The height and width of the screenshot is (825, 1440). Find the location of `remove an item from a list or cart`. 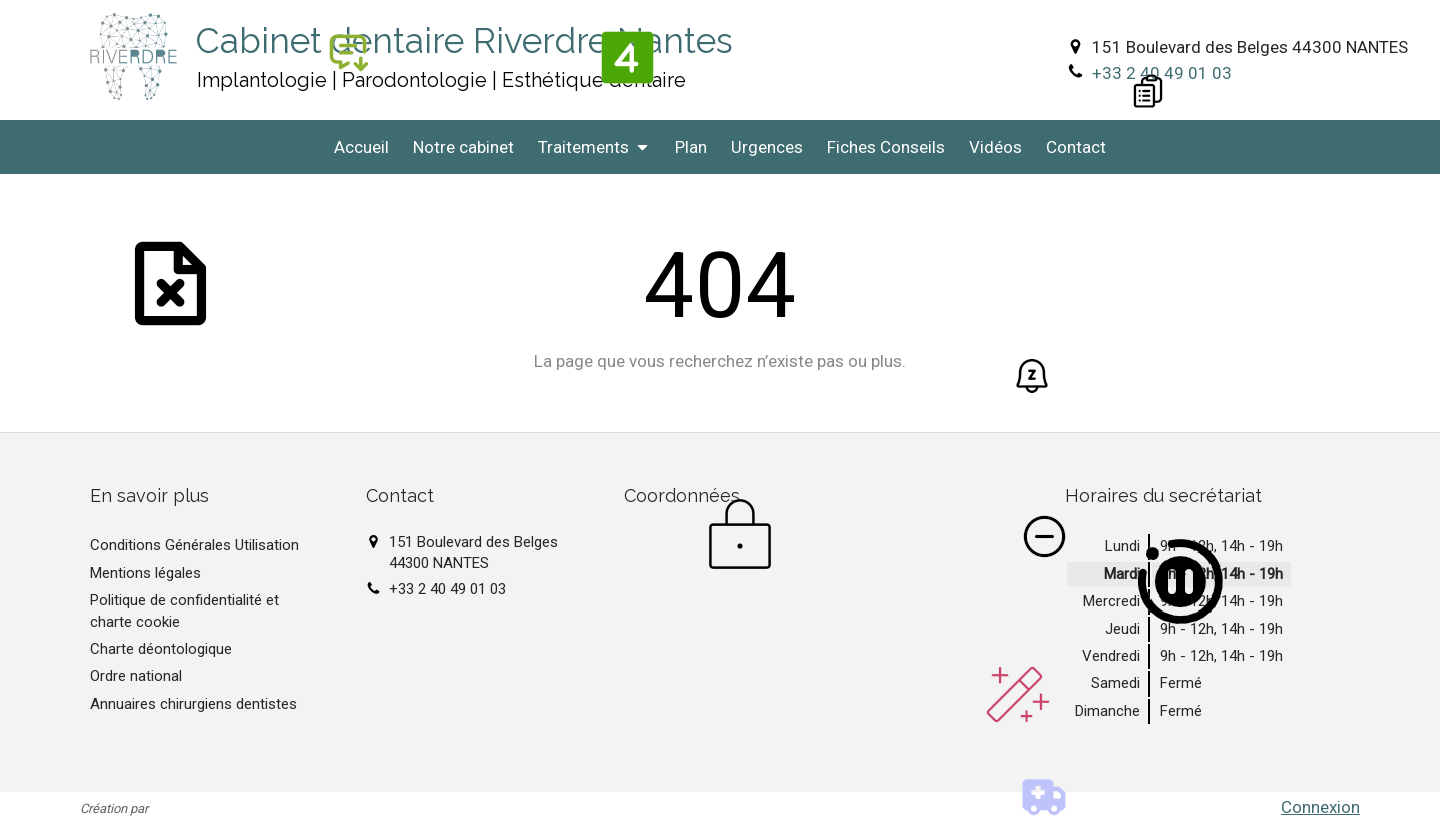

remove an item from a list or cart is located at coordinates (1044, 536).